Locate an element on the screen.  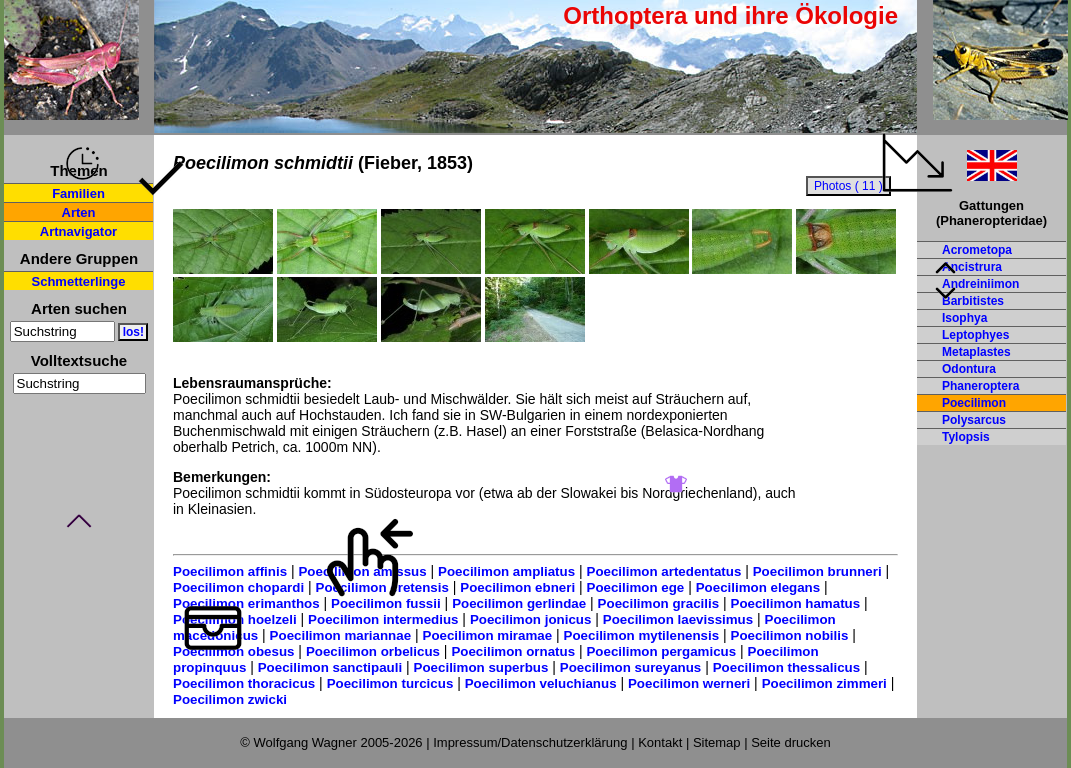
view declining metrics or trends is located at coordinates (917, 162).